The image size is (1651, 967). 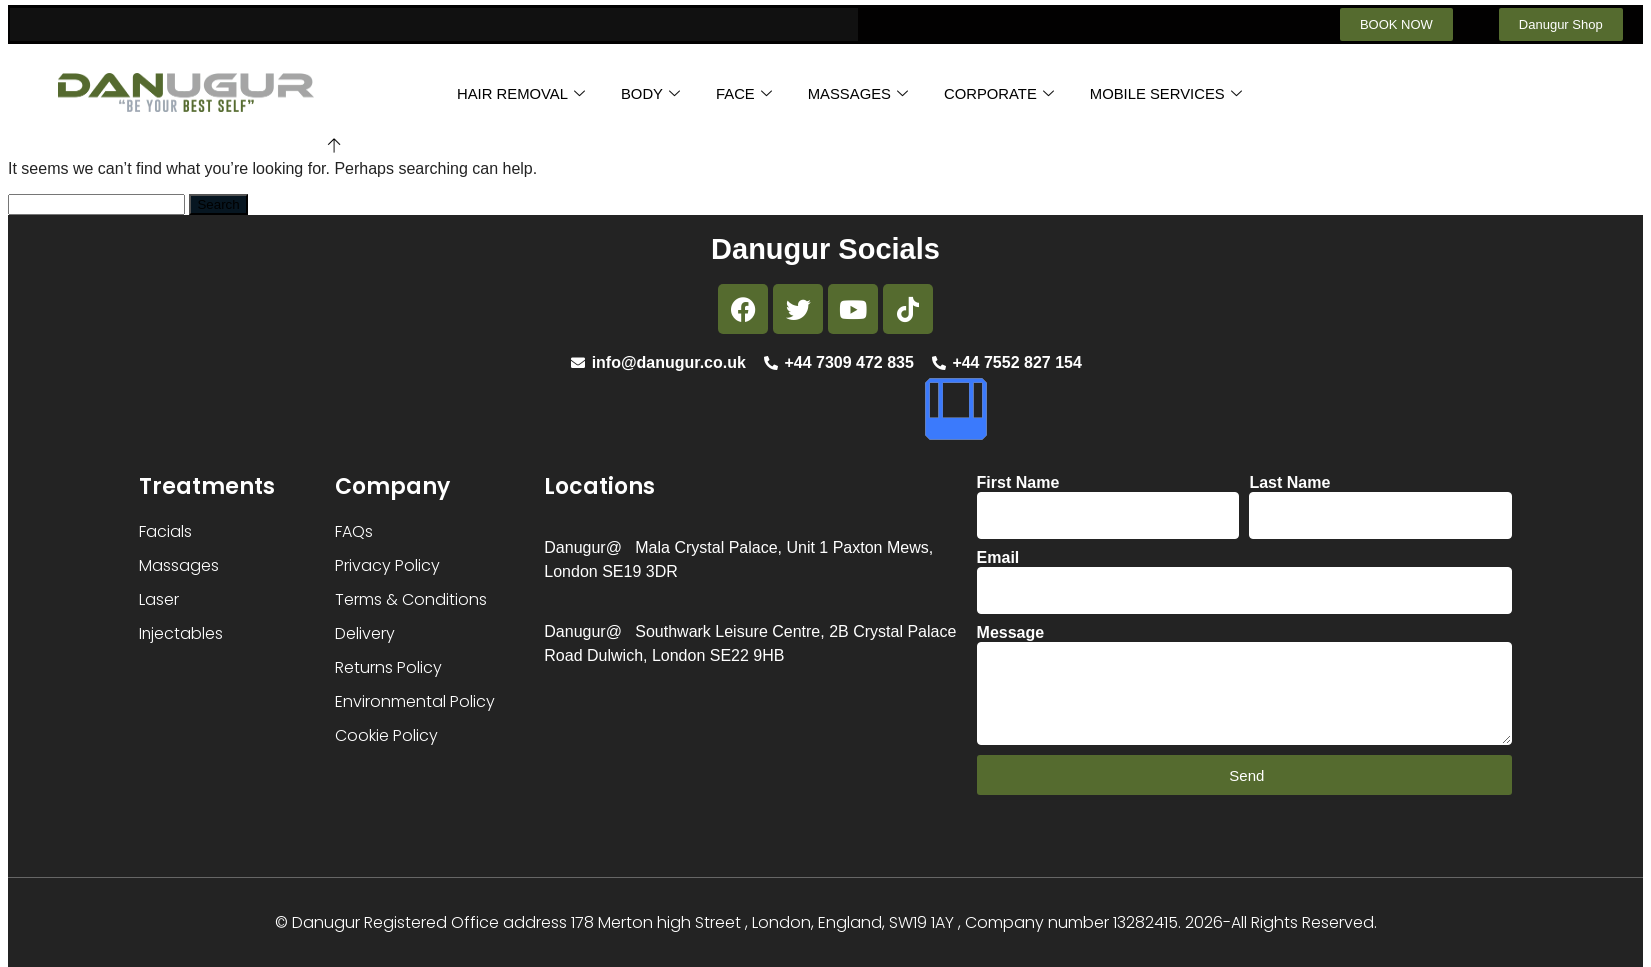 What do you see at coordinates (333, 145) in the screenshot?
I see `move item up in a list` at bounding box center [333, 145].